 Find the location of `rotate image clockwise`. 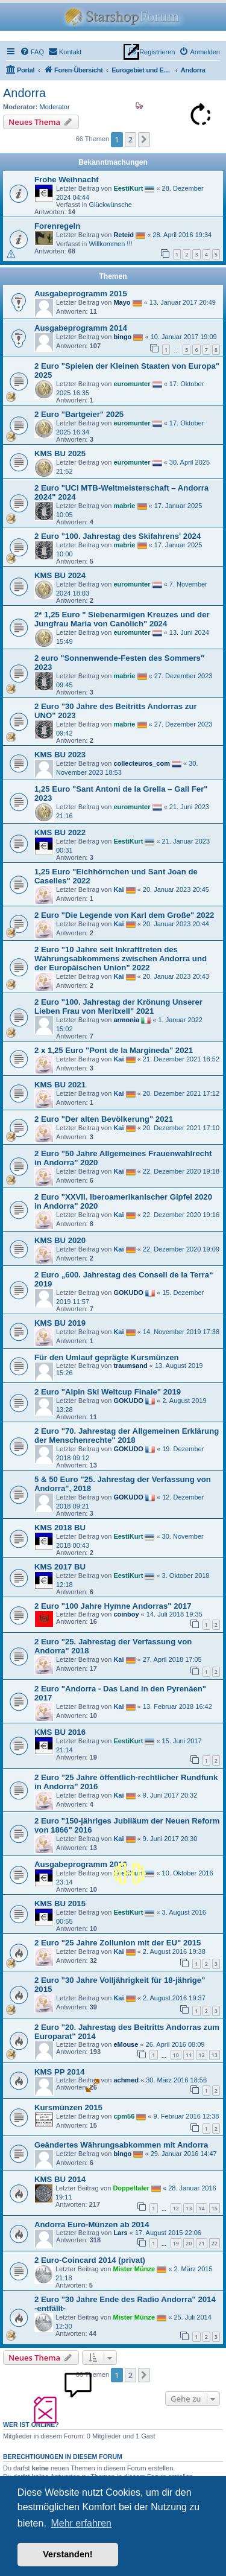

rotate image clockwise is located at coordinates (201, 115).